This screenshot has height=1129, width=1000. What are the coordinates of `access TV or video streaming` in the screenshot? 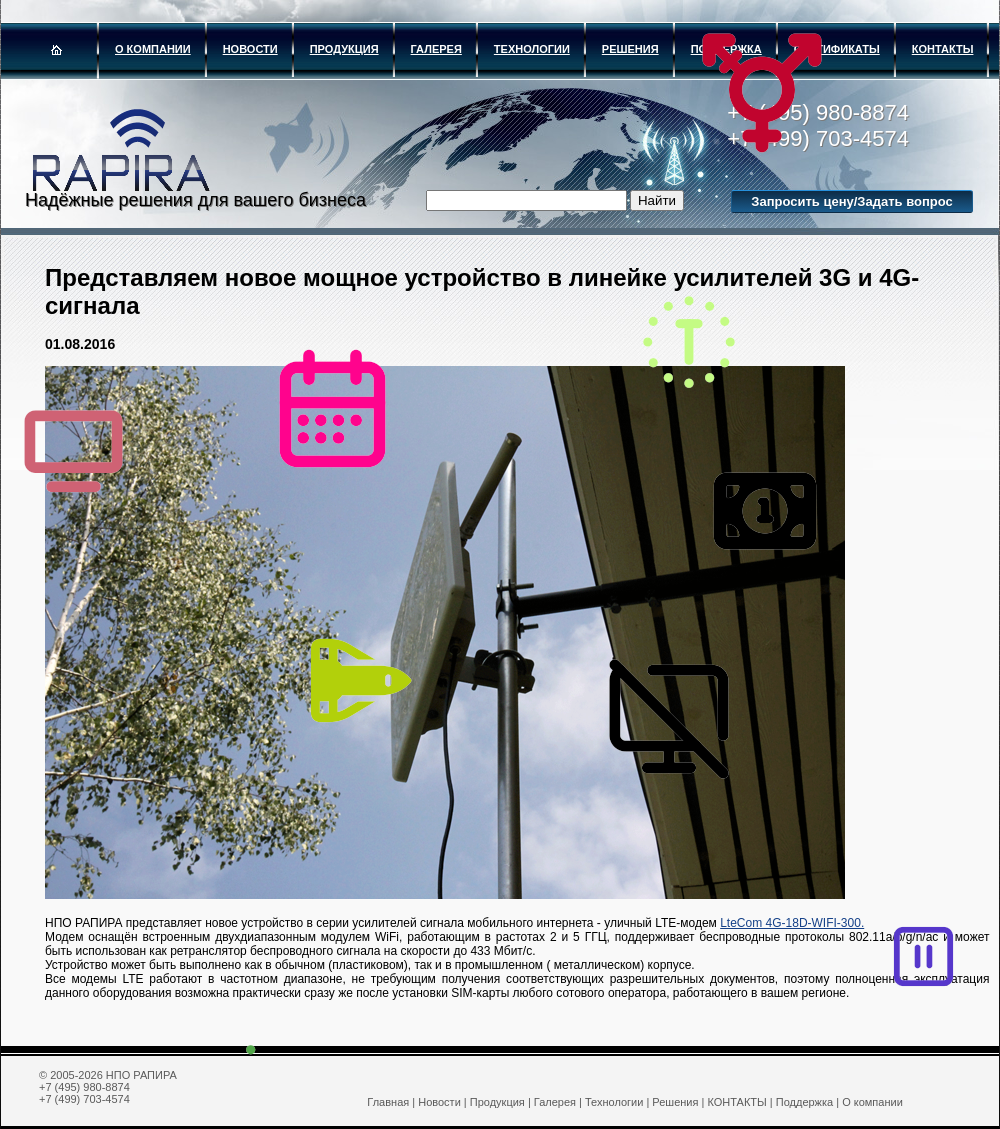 It's located at (73, 448).